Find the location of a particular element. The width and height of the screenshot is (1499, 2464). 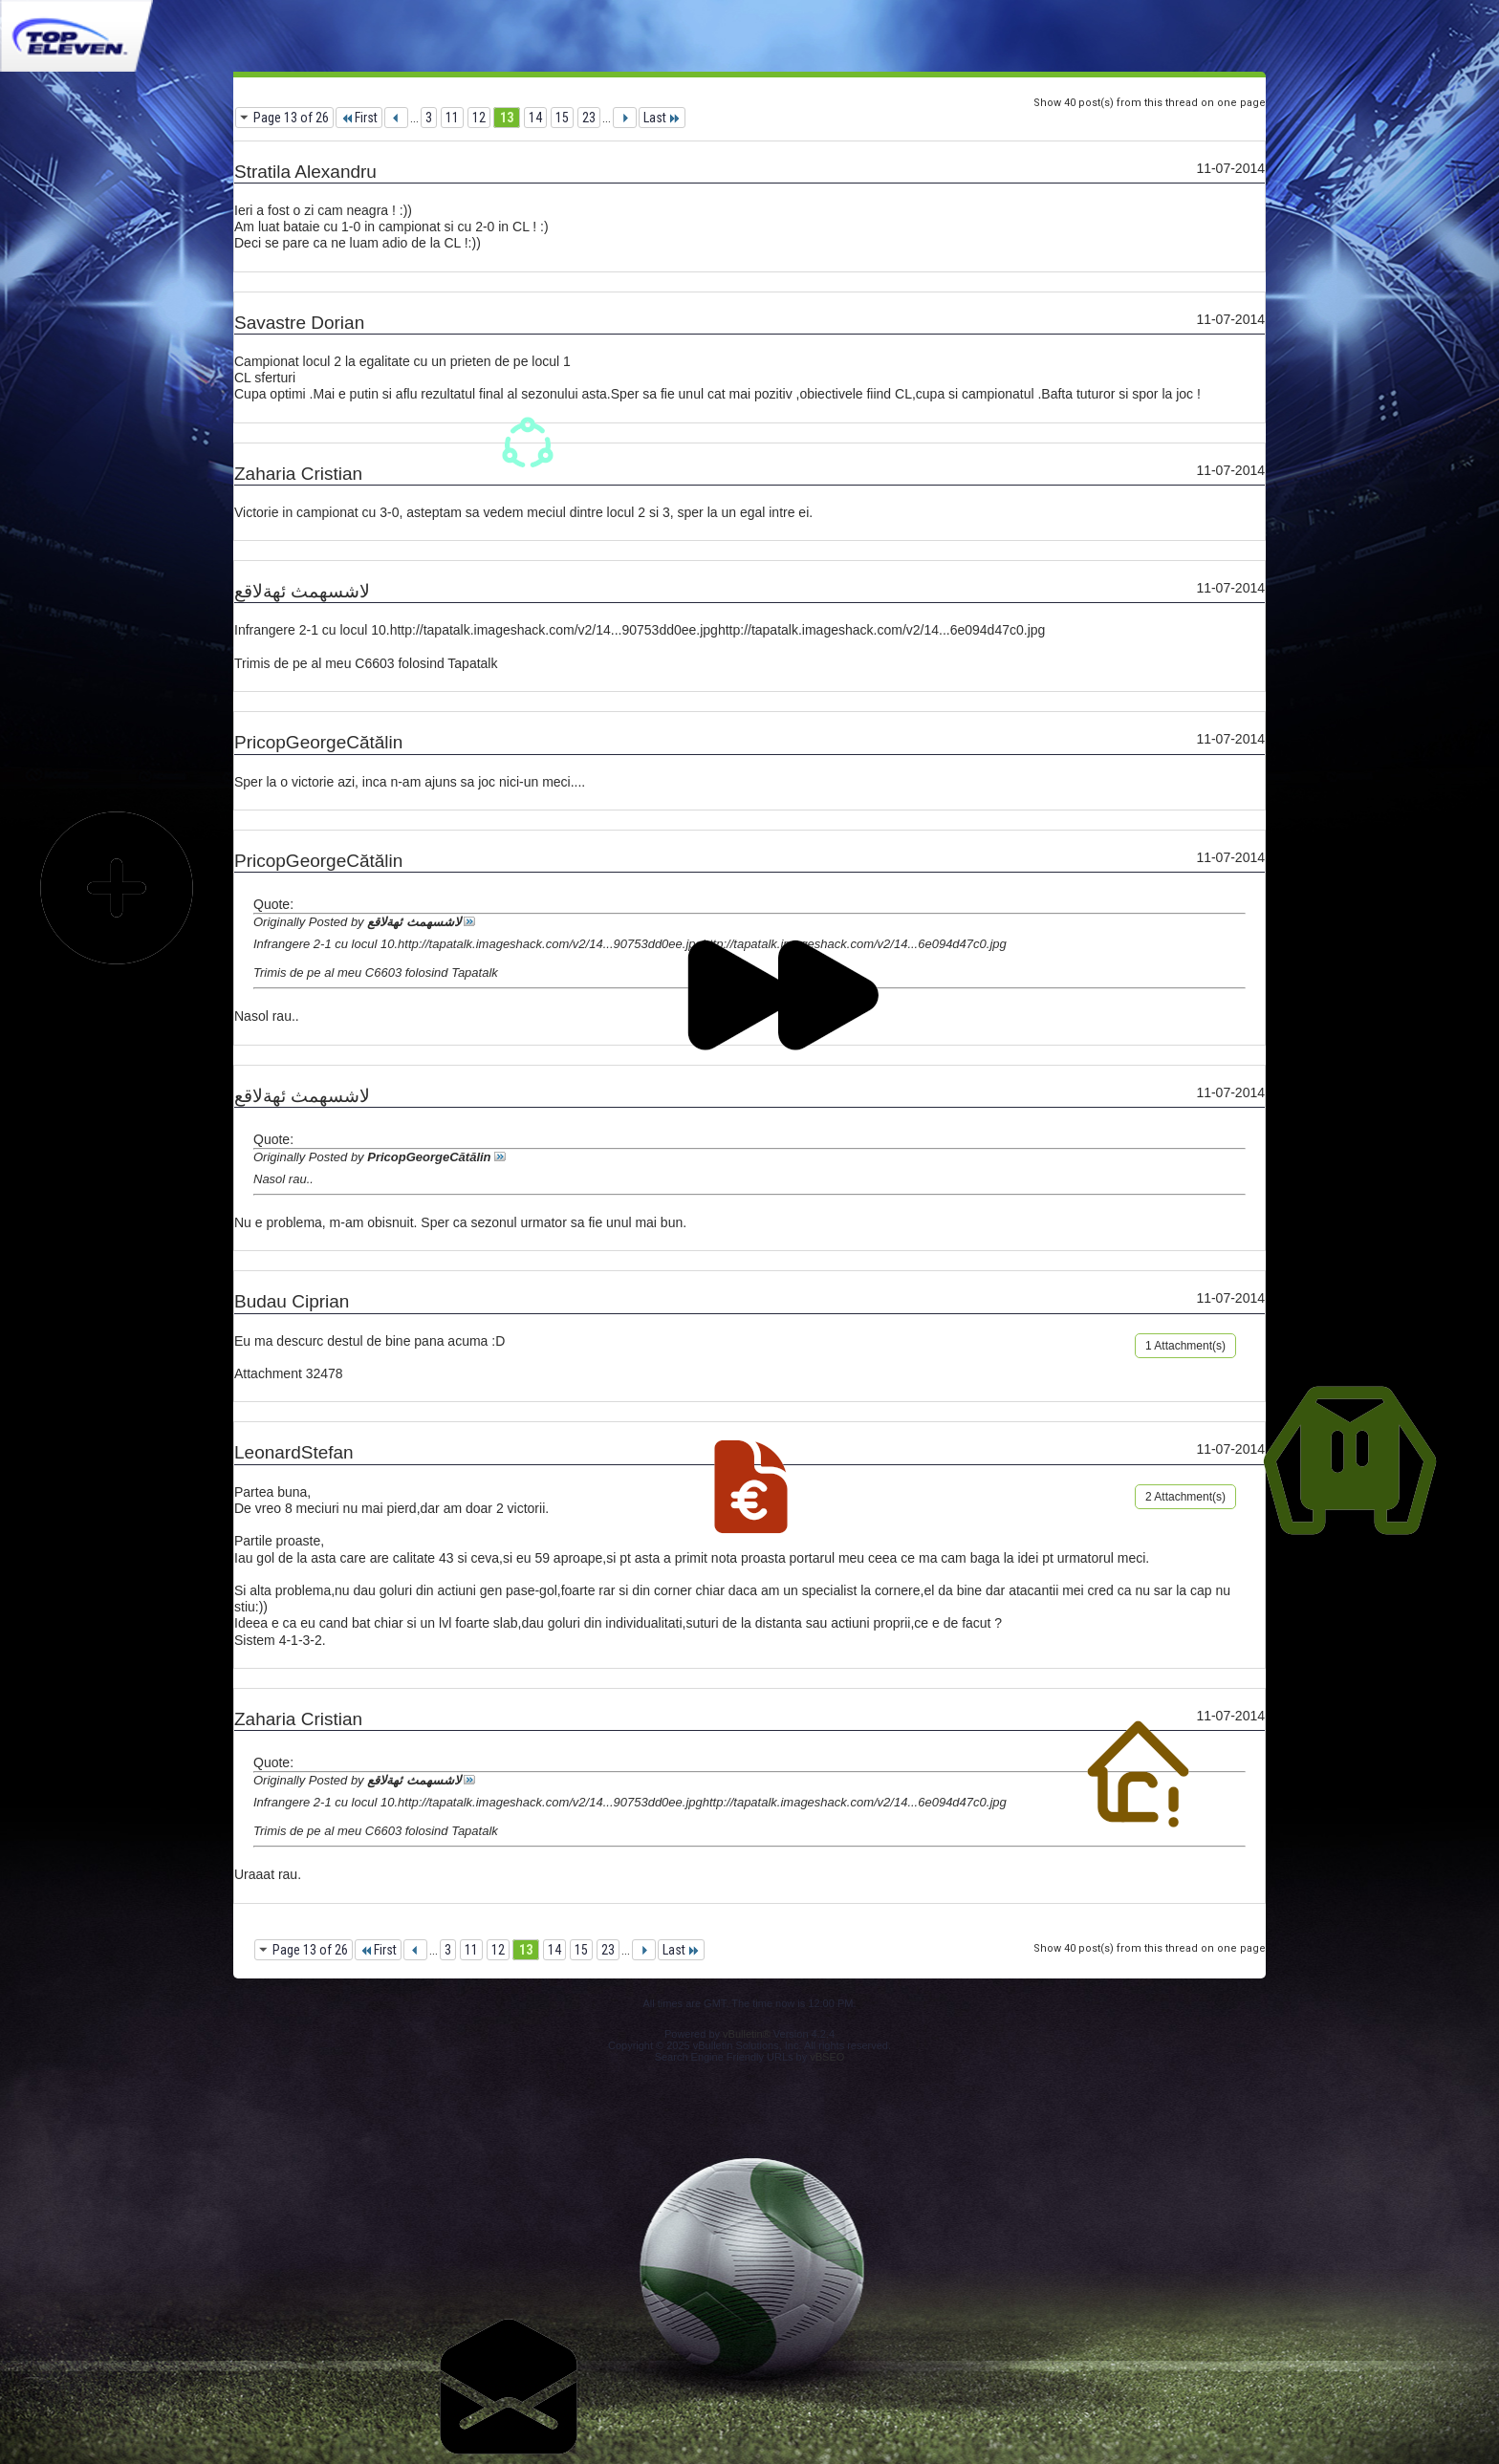

view opened or read messages is located at coordinates (509, 2386).